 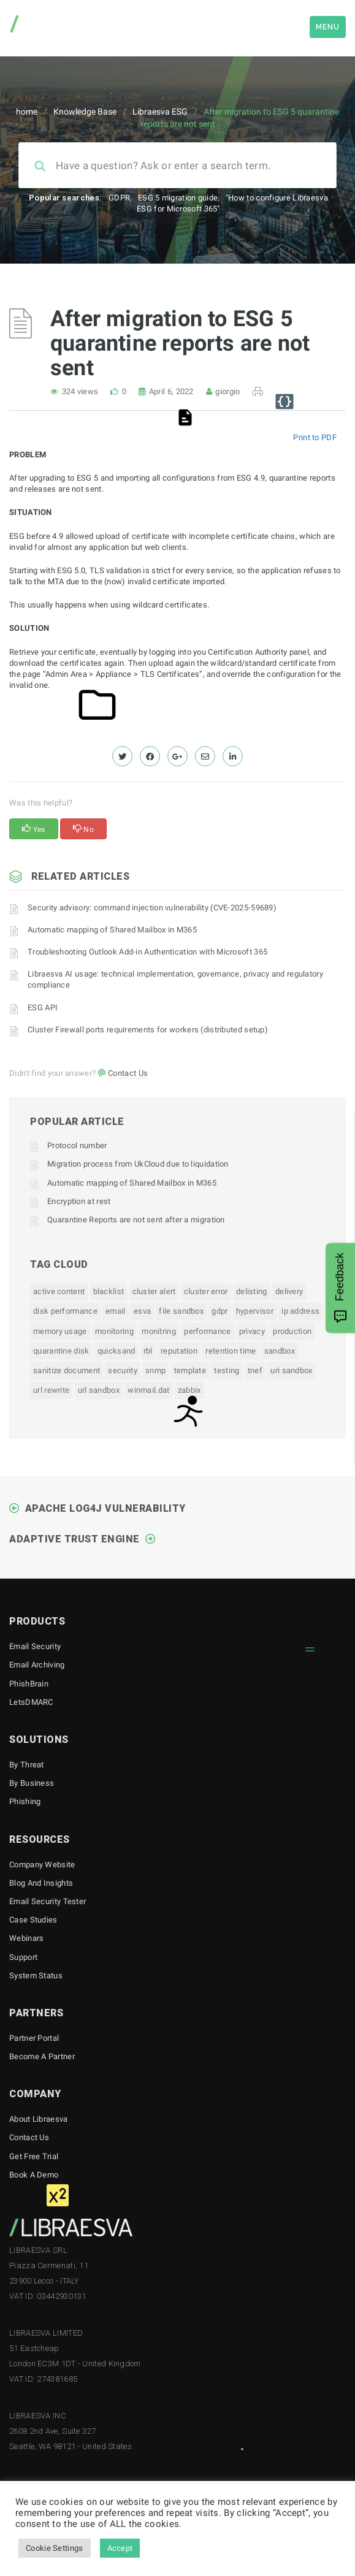 What do you see at coordinates (310, 1649) in the screenshot?
I see `indicates equal value or comparison` at bounding box center [310, 1649].